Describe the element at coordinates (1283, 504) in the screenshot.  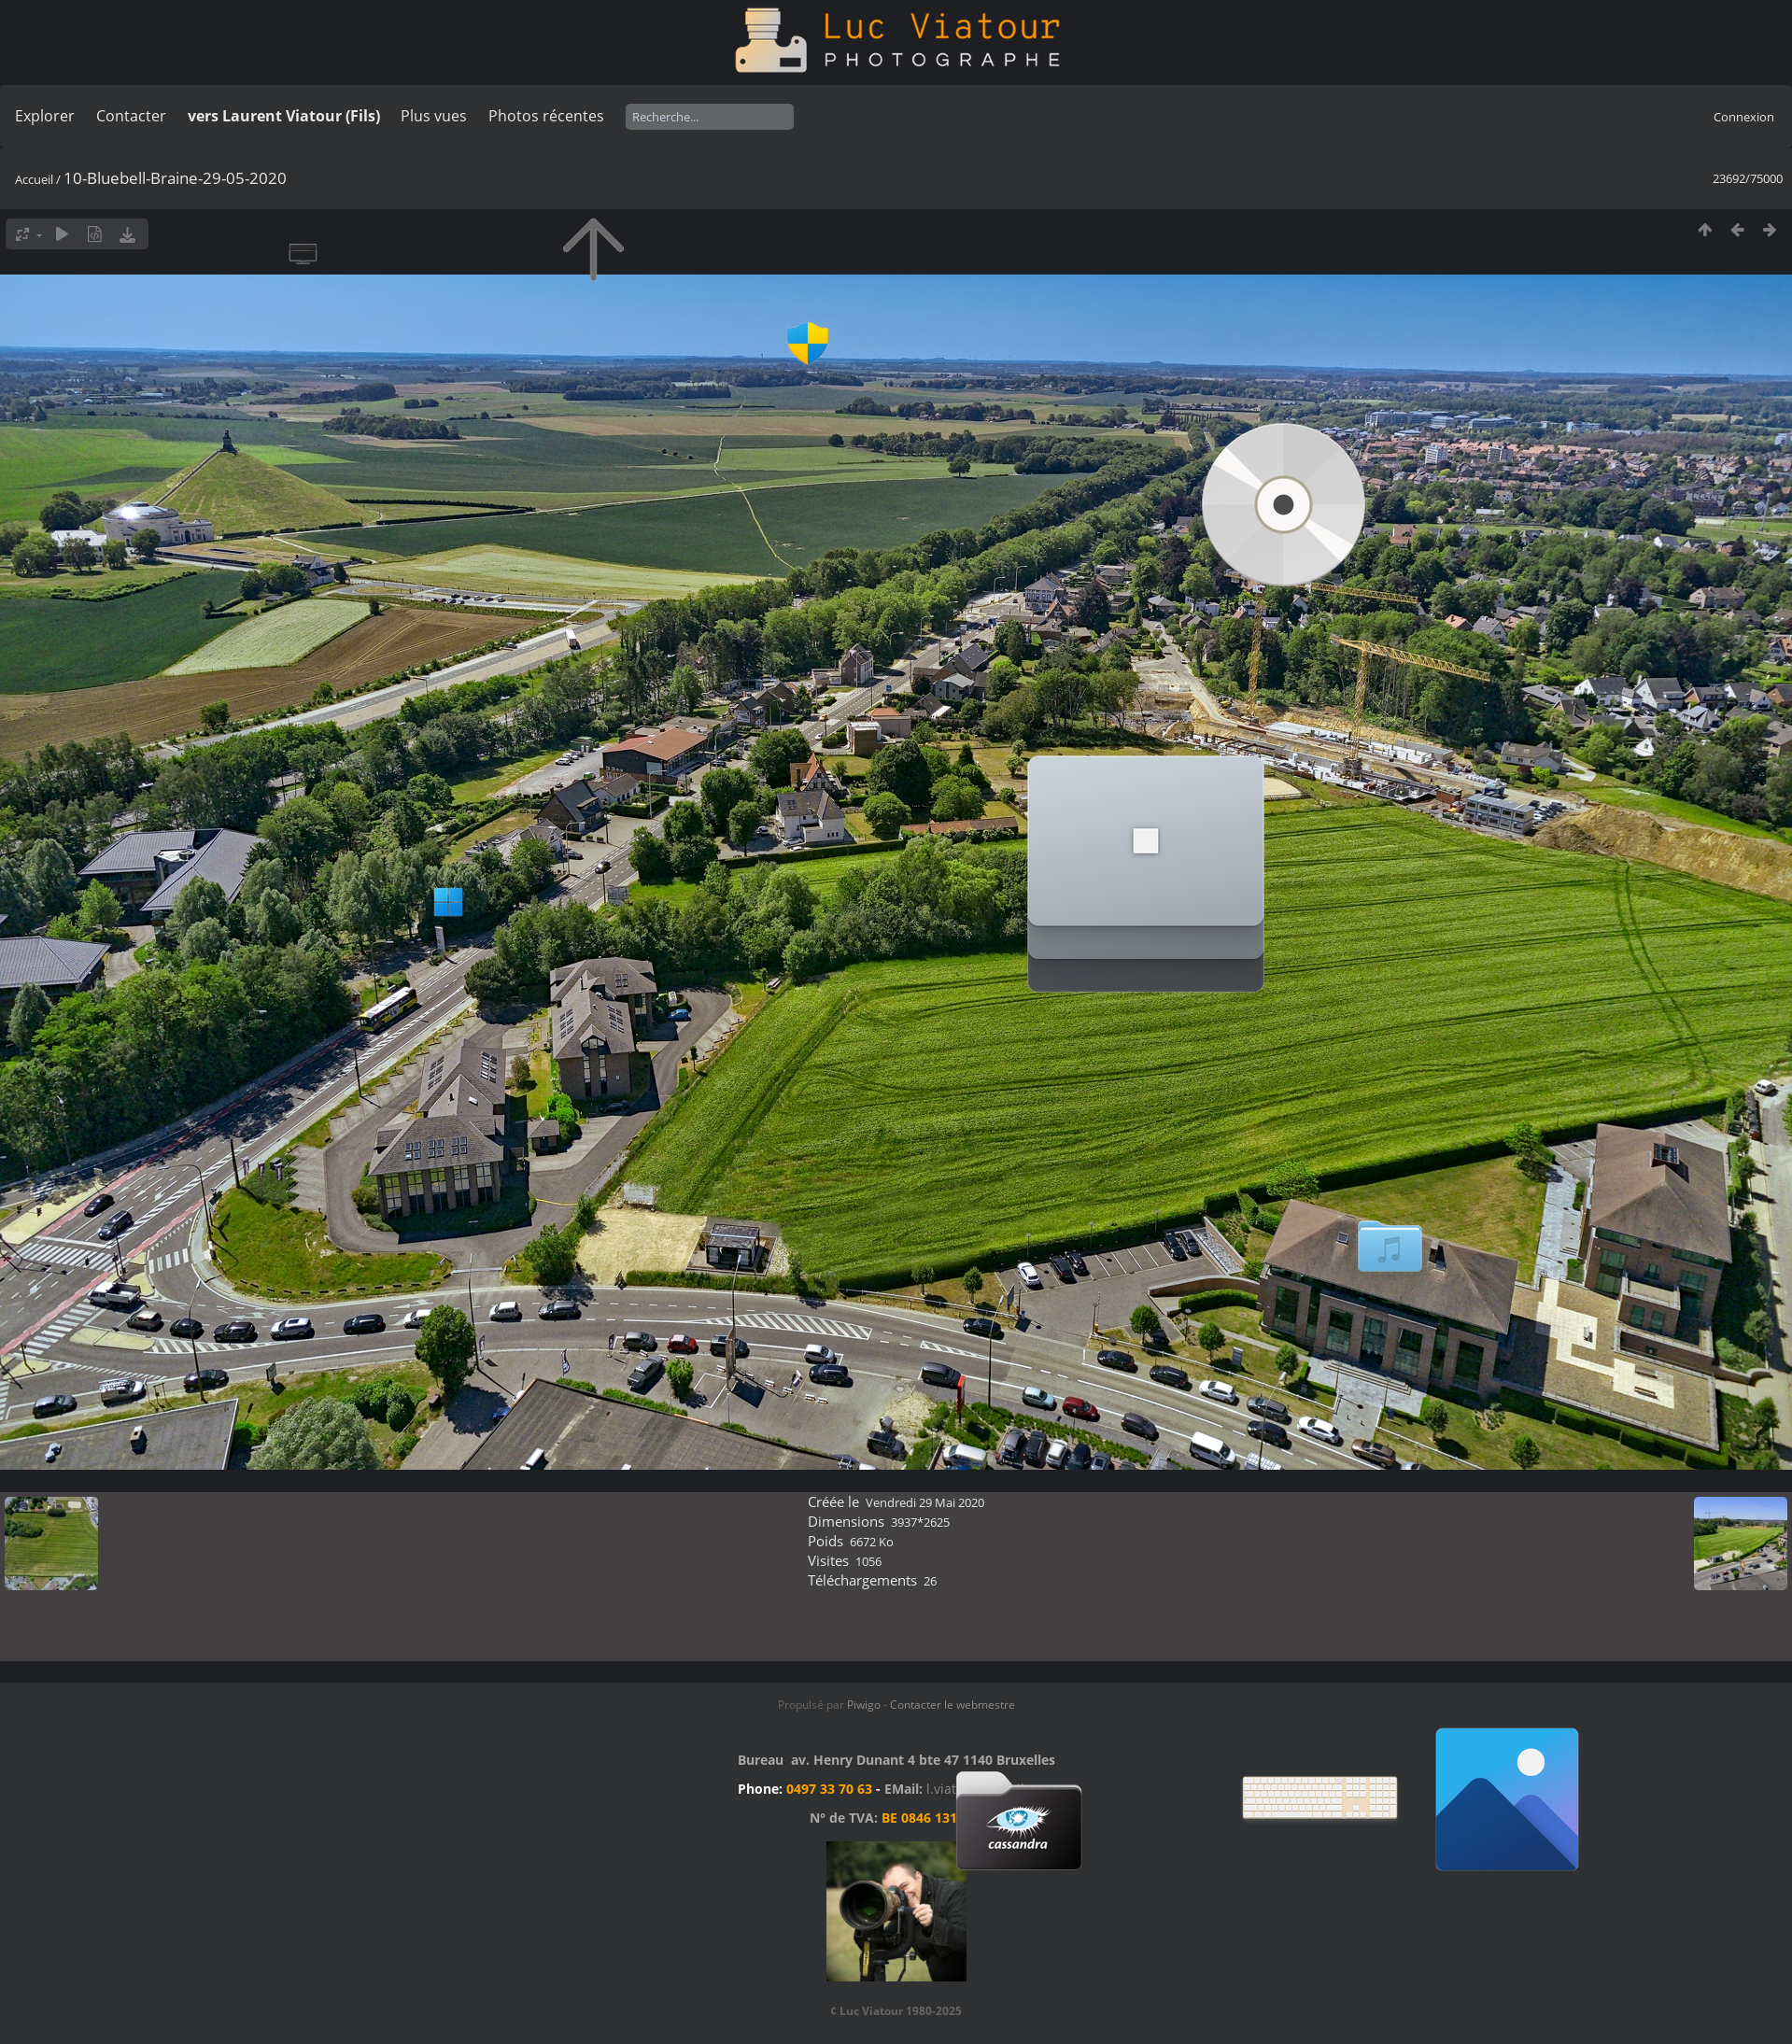
I see `indicates a DVD-R disc drive or media` at that location.